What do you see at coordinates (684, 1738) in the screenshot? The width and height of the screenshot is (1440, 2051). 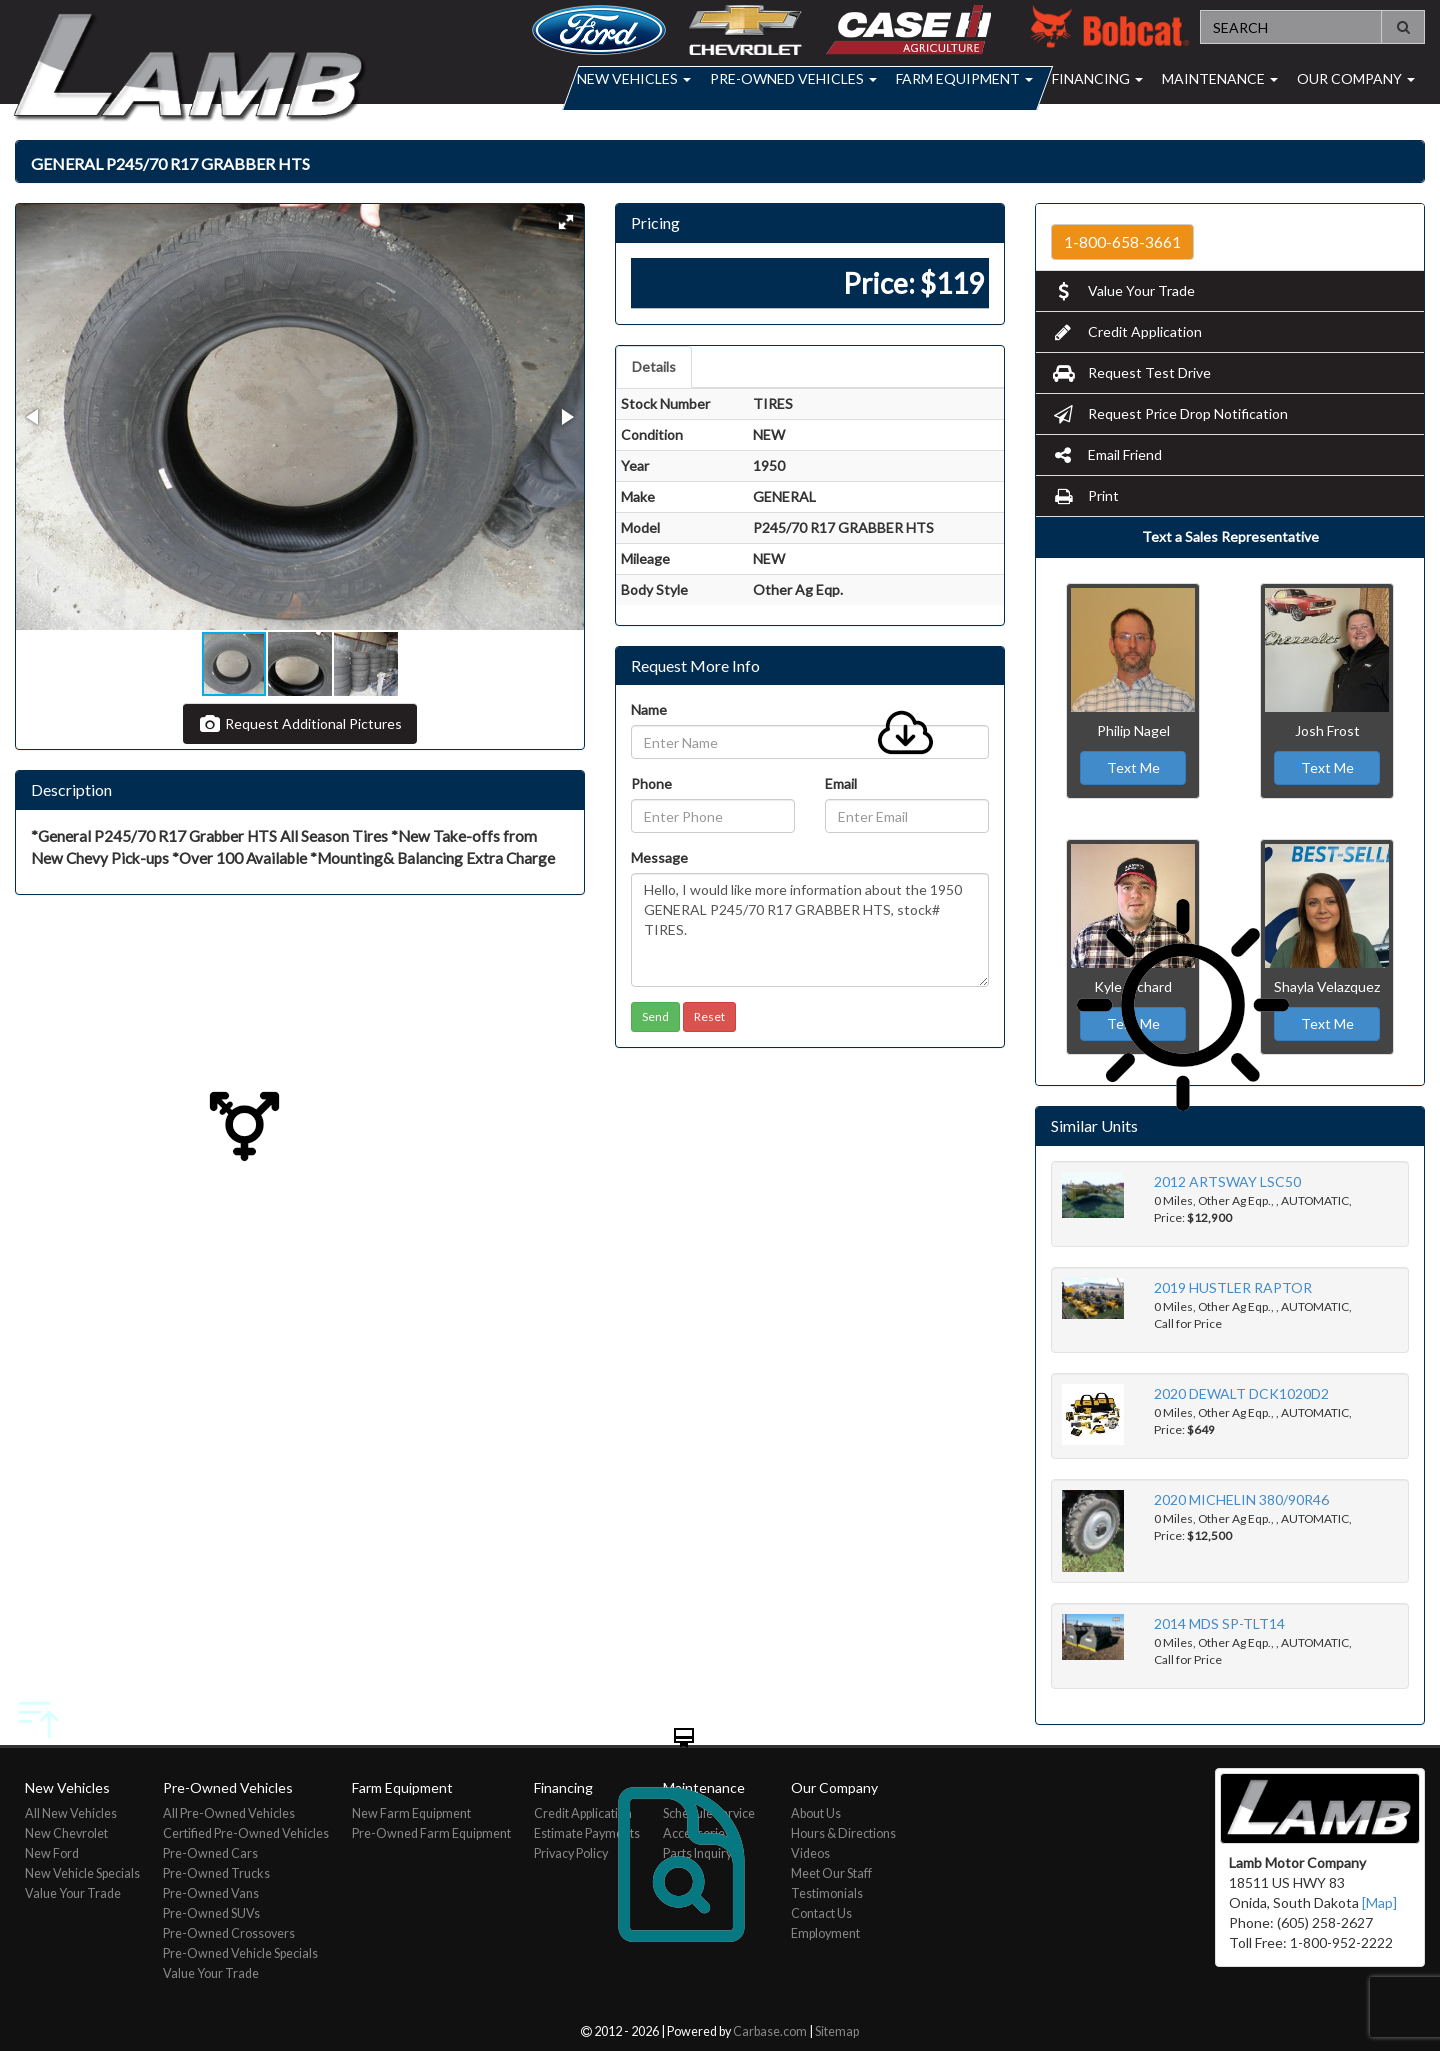 I see `view membership card or subscription details` at bounding box center [684, 1738].